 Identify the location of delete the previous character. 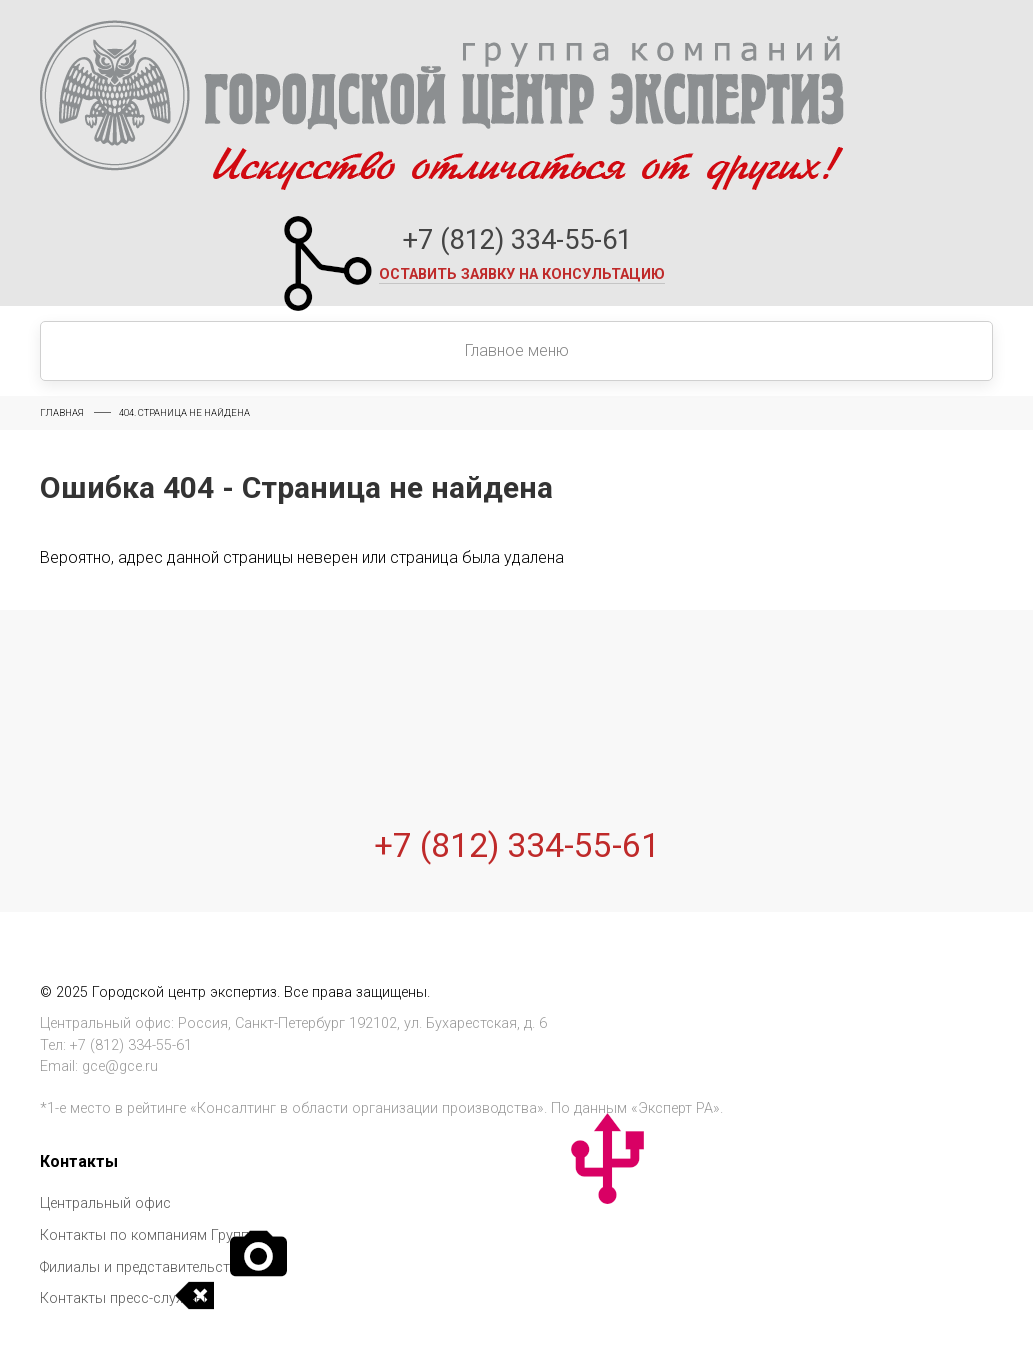
(194, 1295).